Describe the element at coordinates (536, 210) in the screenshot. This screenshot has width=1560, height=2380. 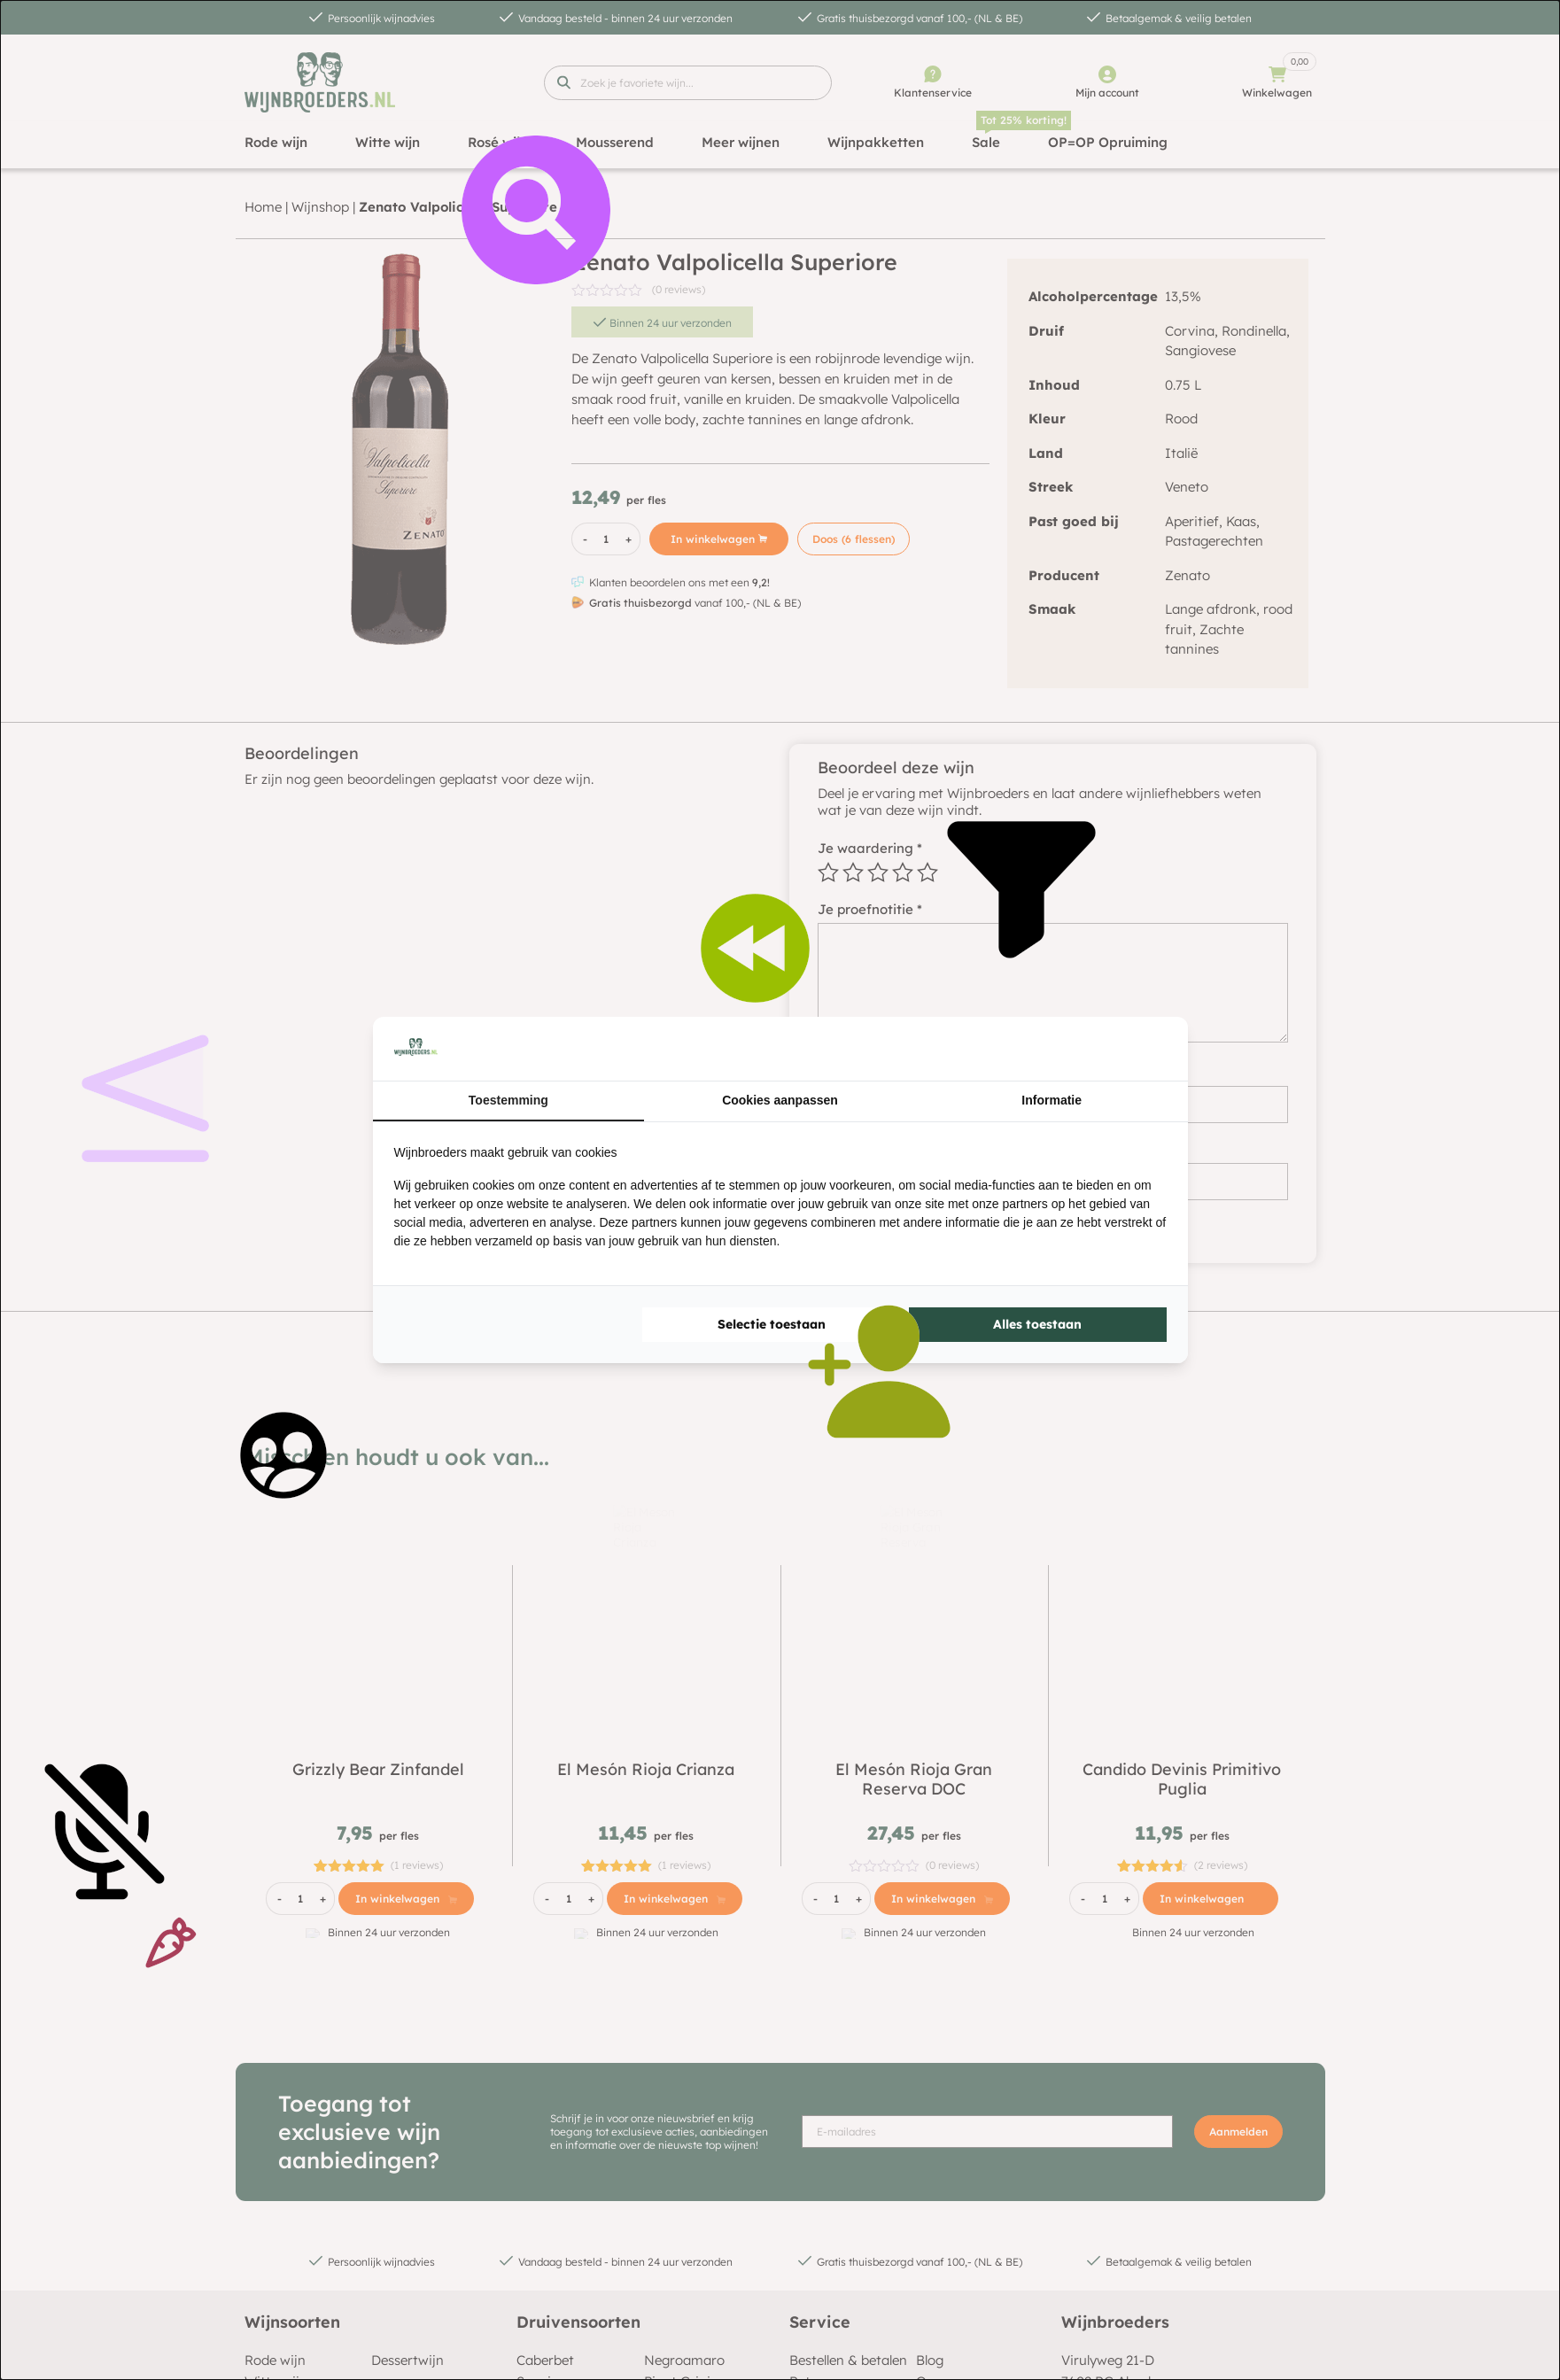
I see `tap to search` at that location.